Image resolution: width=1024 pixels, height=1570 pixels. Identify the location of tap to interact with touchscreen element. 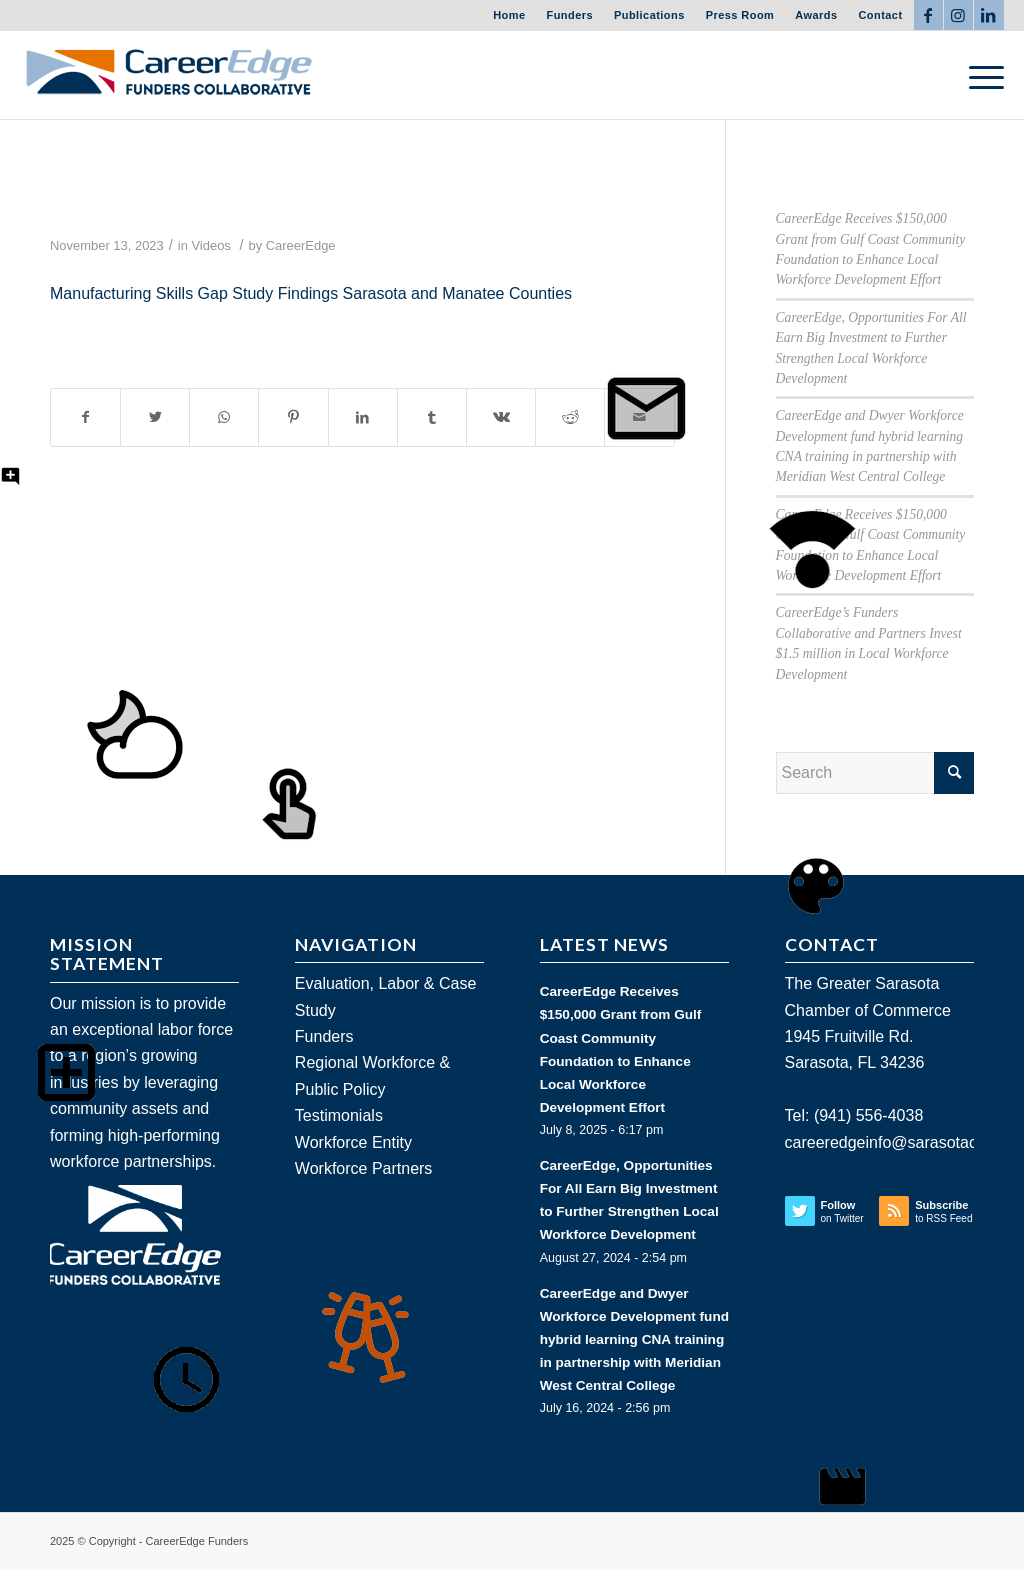
(289, 805).